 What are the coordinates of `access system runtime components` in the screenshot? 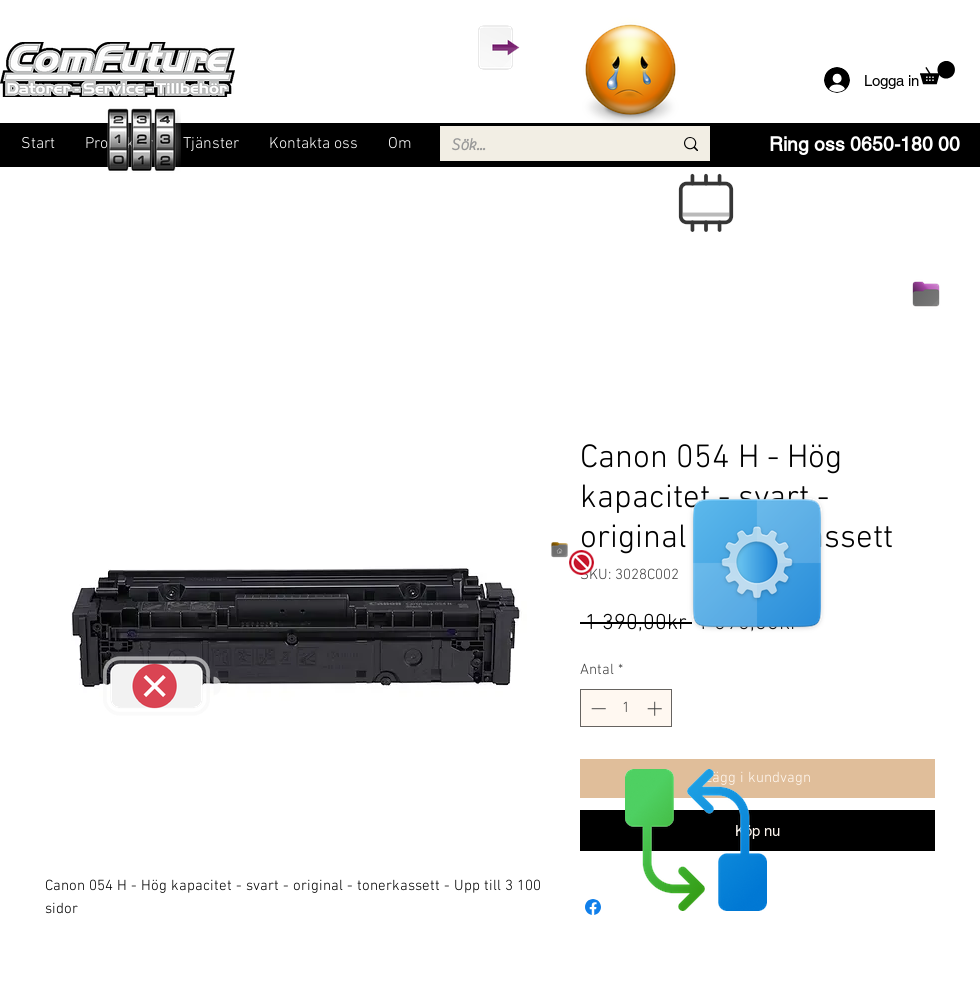 It's located at (757, 563).